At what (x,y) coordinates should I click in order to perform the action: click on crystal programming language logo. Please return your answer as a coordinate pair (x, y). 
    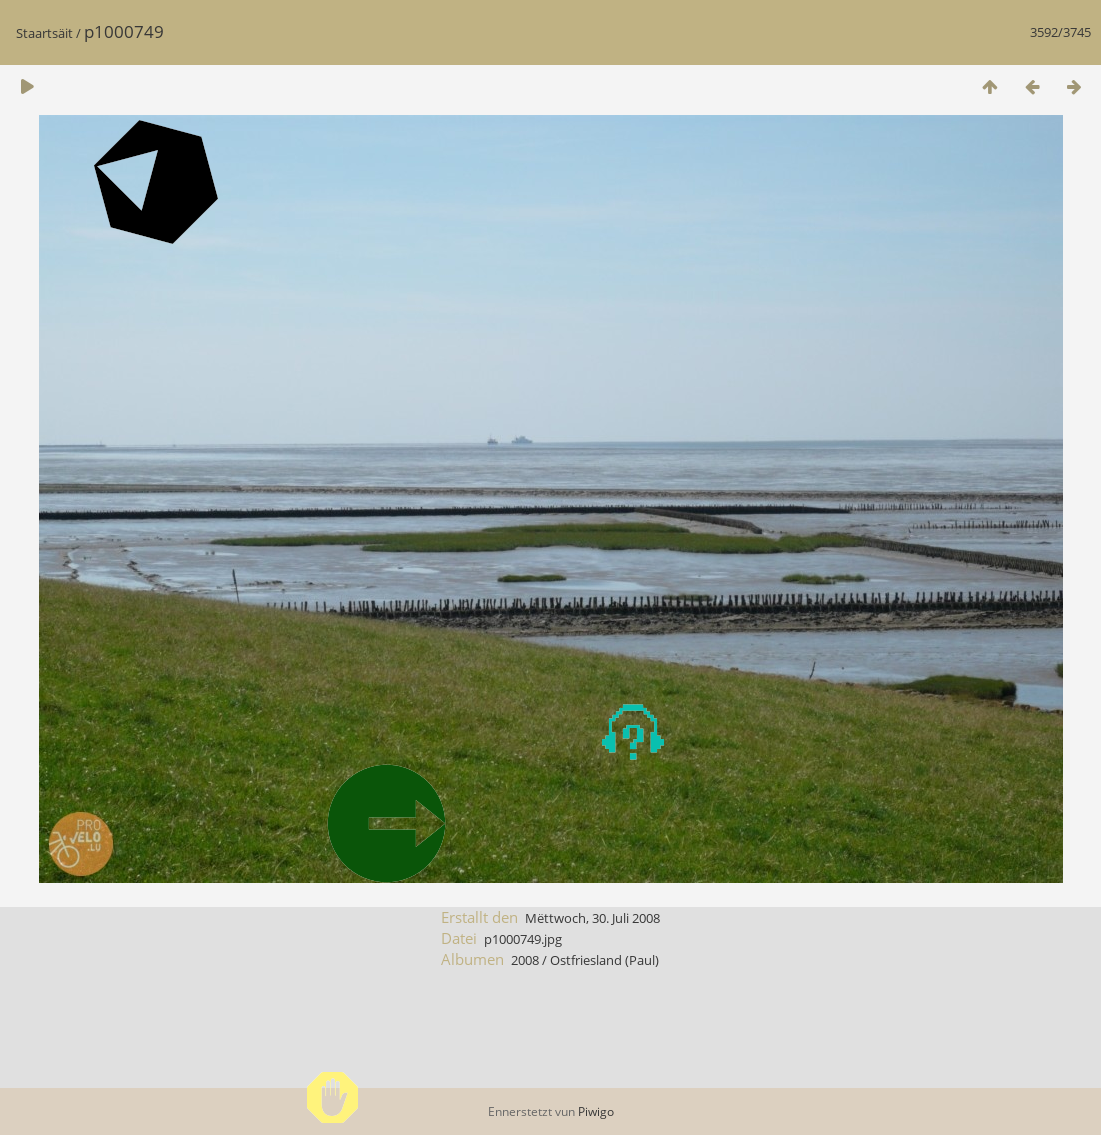
    Looking at the image, I should click on (156, 182).